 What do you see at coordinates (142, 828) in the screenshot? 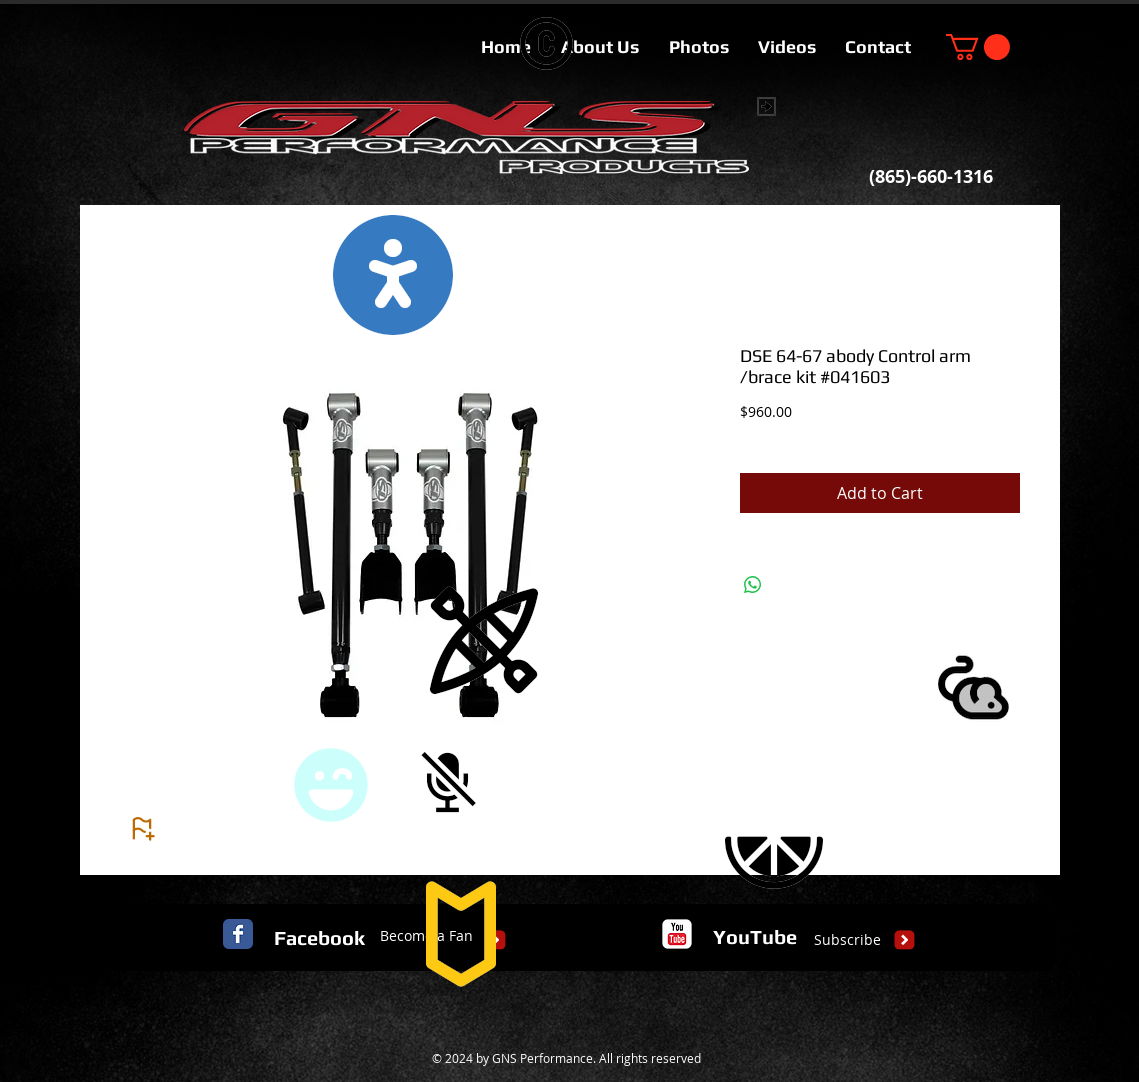
I see `add a new flag or bookmark` at bounding box center [142, 828].